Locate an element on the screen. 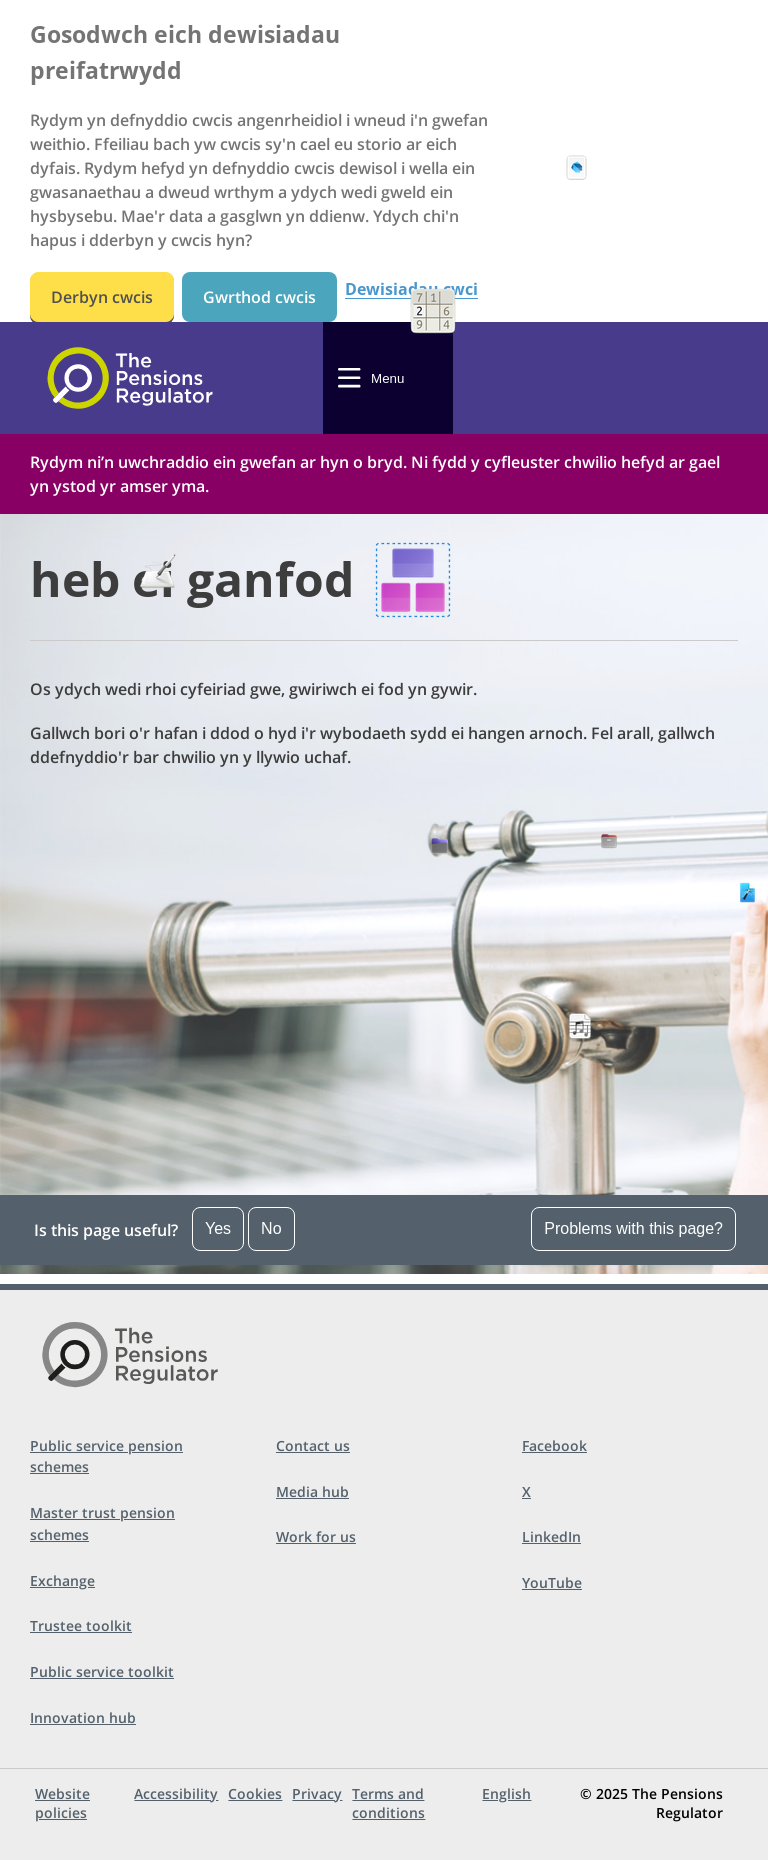 The width and height of the screenshot is (768, 1860). drop files here to add to folder is located at coordinates (439, 845).